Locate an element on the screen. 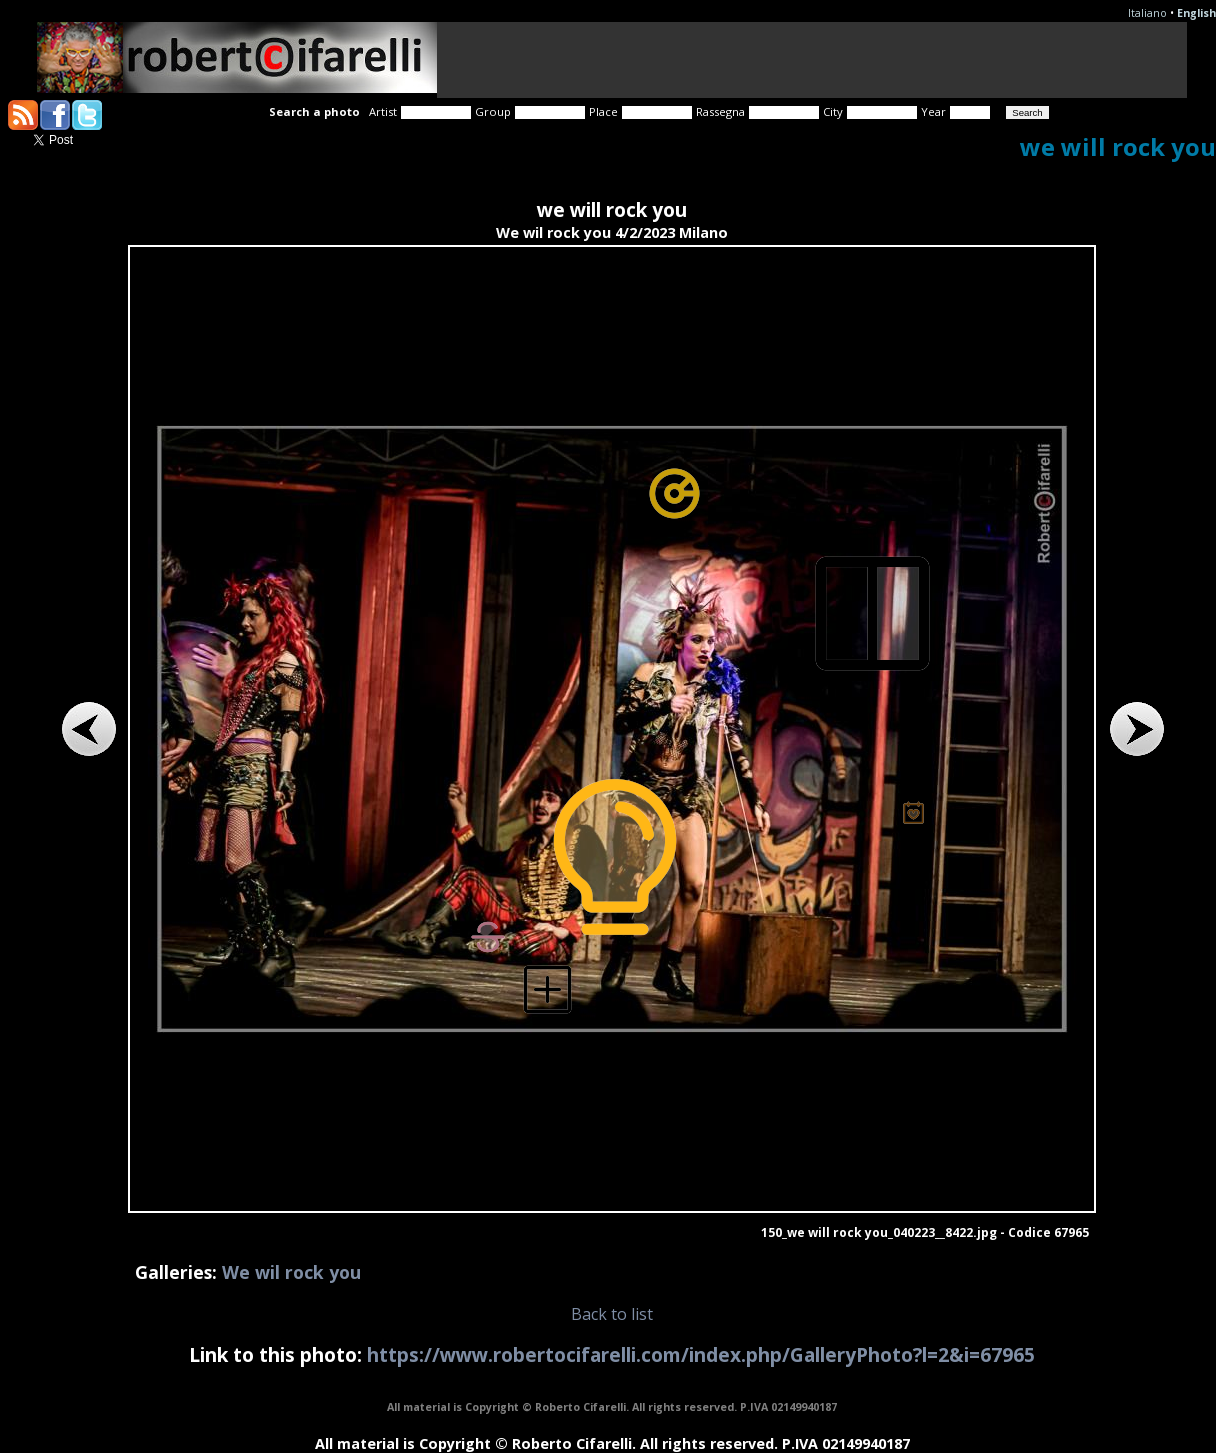 This screenshot has width=1216, height=1453. play or access music library is located at coordinates (674, 493).